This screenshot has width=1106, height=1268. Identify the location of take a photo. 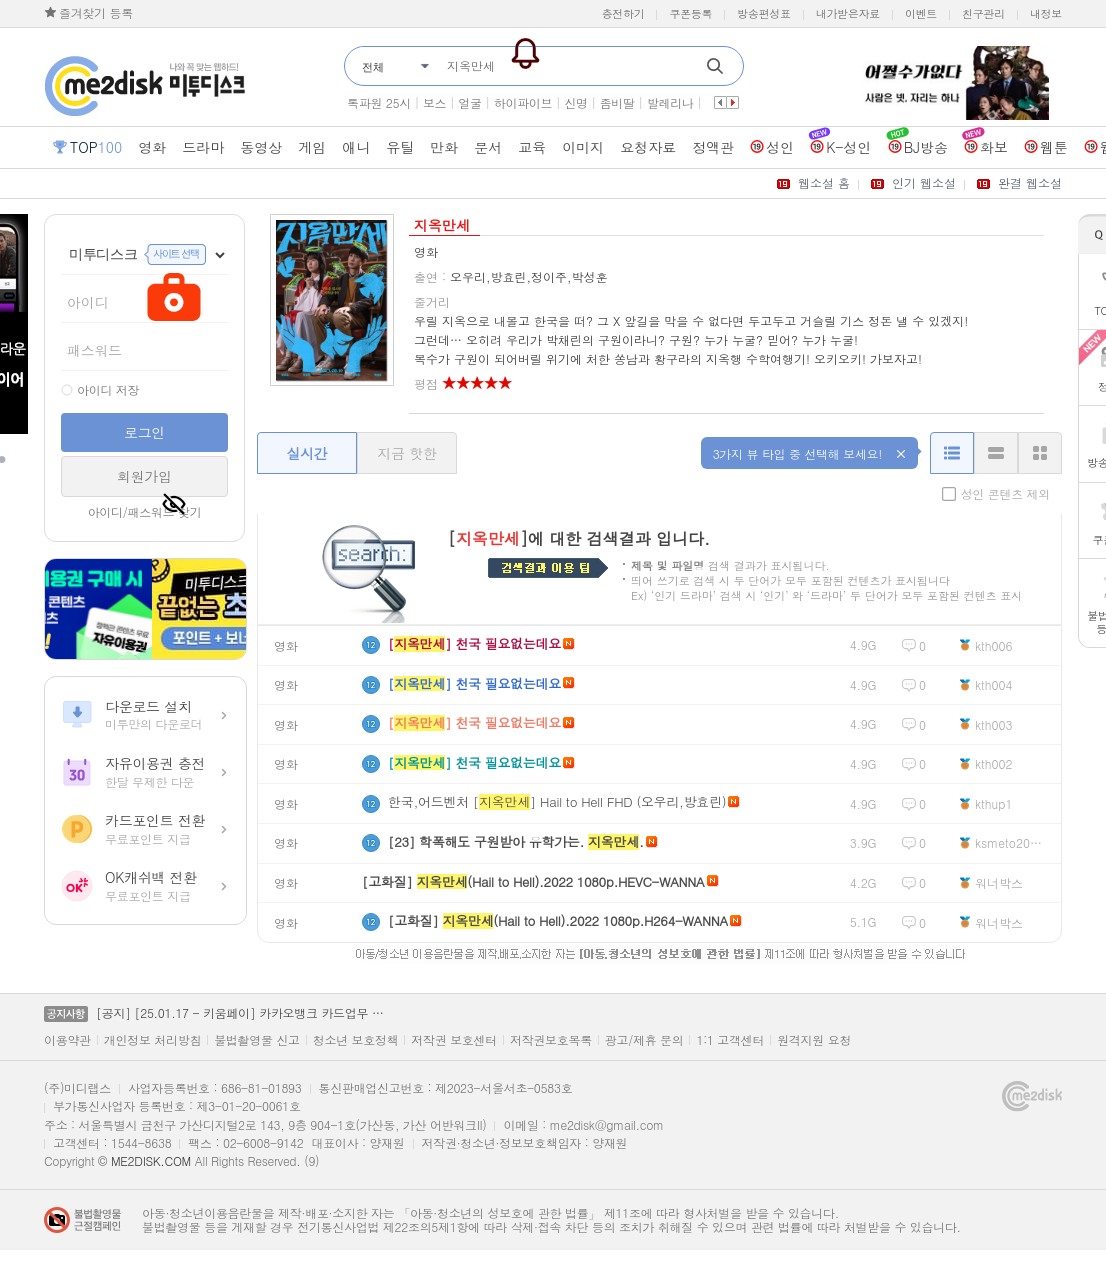
(174, 297).